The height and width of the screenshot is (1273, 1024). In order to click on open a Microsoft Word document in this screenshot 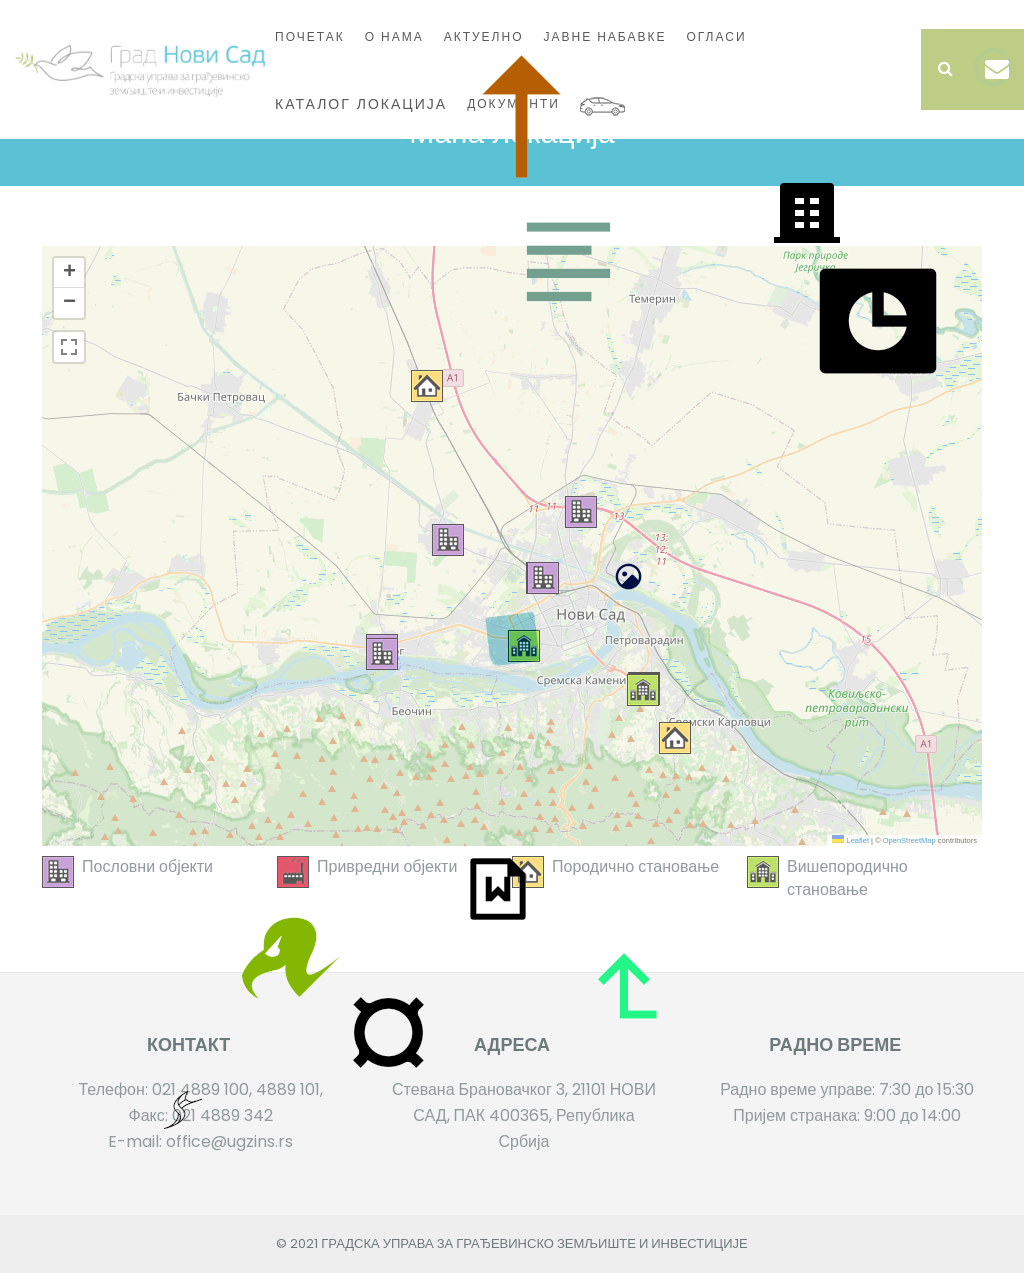, I will do `click(498, 889)`.